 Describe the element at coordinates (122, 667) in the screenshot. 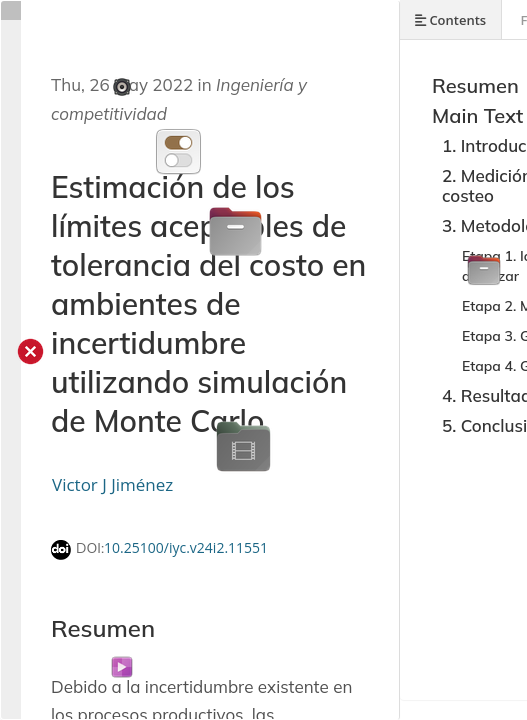

I see `access media codec settings` at that location.